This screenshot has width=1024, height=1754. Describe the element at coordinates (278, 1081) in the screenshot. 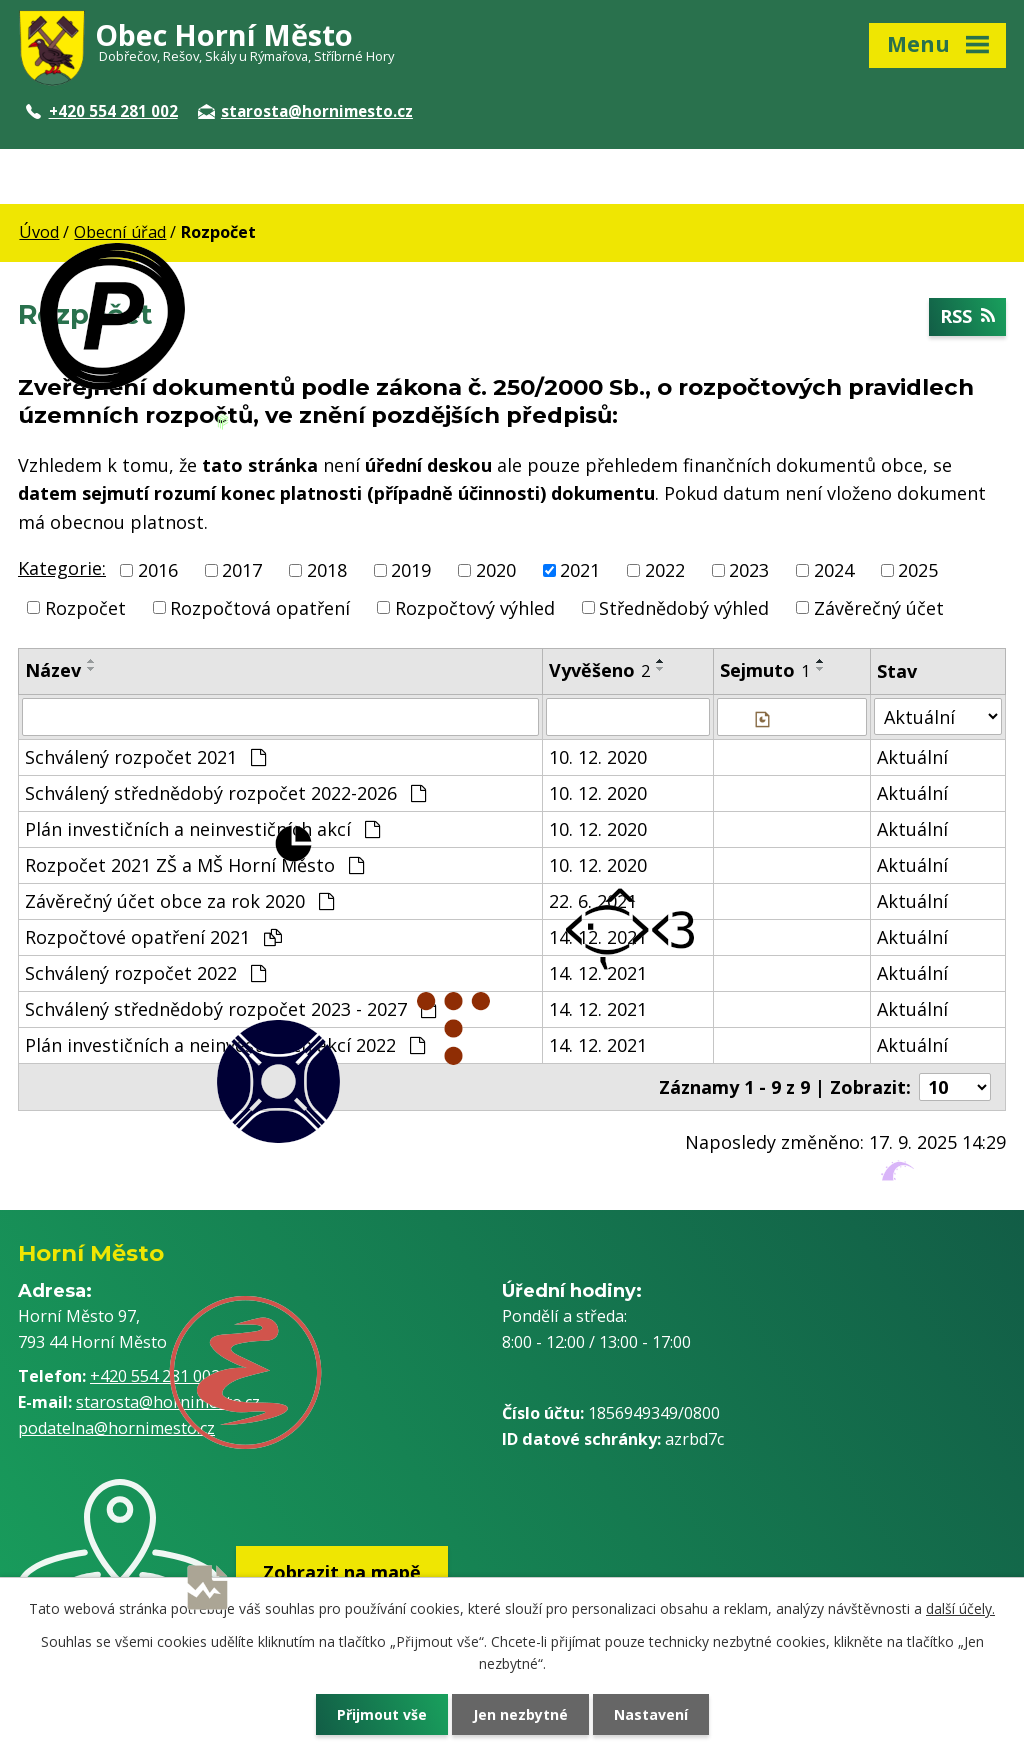

I see `open sonarr media management app` at that location.